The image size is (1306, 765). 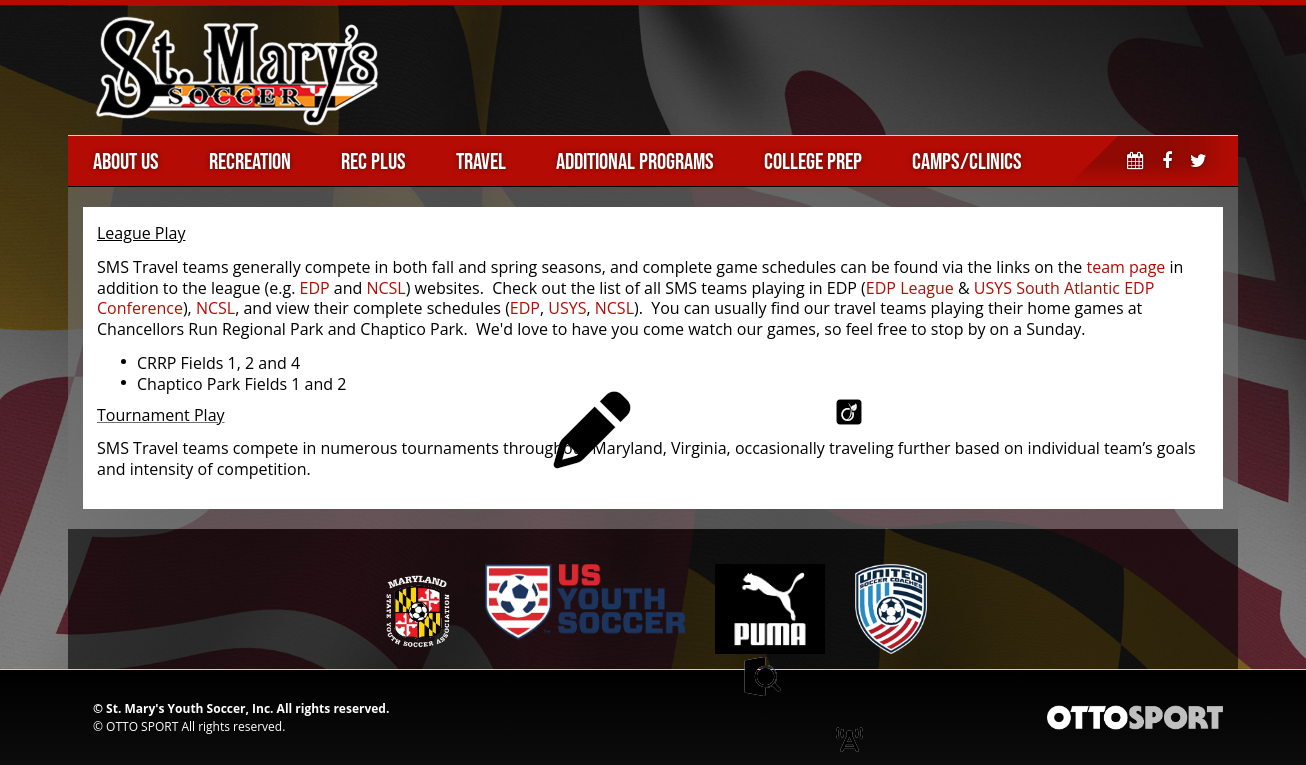 I want to click on edit content or text, so click(x=592, y=430).